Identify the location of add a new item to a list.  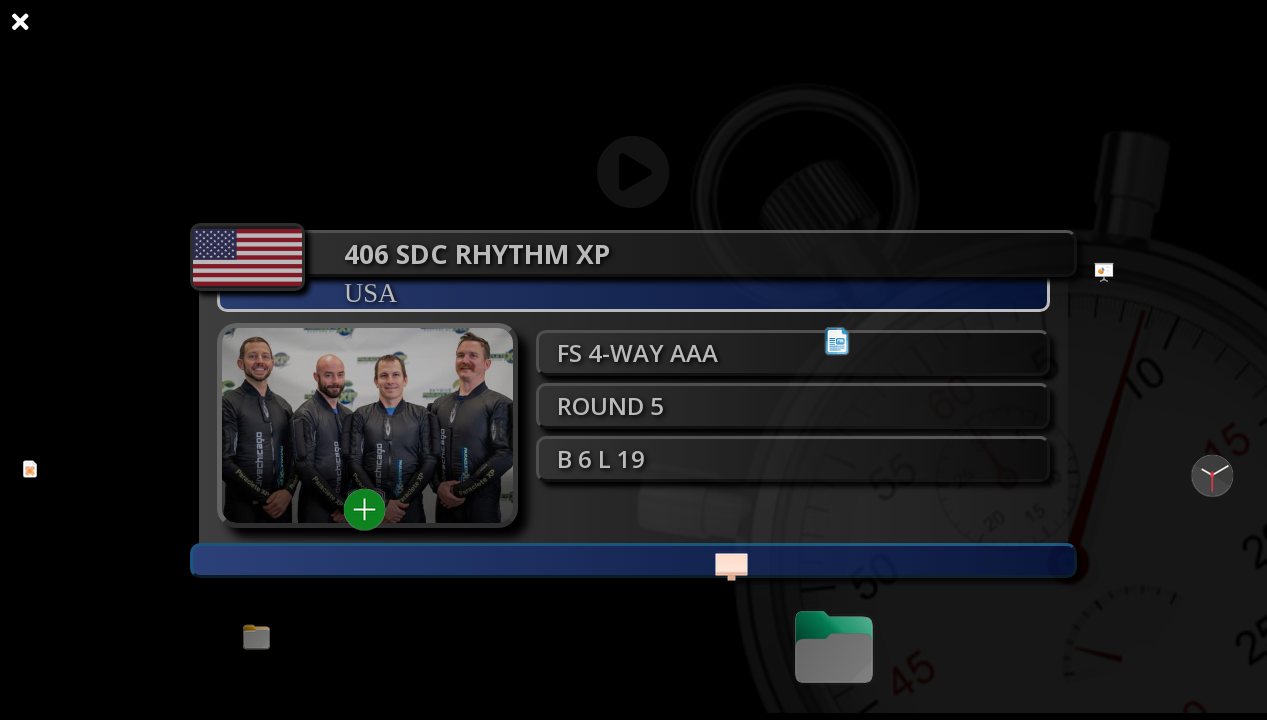
(364, 509).